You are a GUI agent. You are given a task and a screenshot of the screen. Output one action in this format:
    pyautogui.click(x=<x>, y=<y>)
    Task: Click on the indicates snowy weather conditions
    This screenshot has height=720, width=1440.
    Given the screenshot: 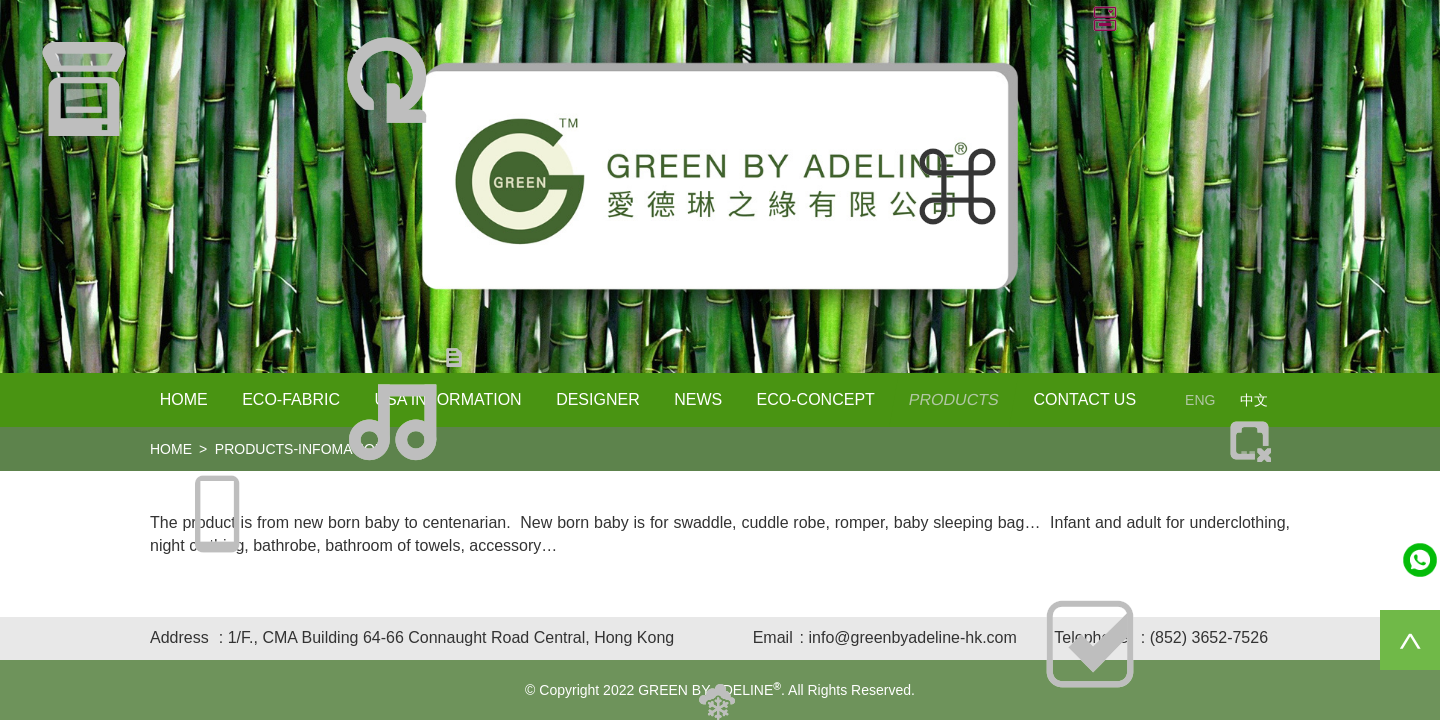 What is the action you would take?
    pyautogui.click(x=717, y=702)
    